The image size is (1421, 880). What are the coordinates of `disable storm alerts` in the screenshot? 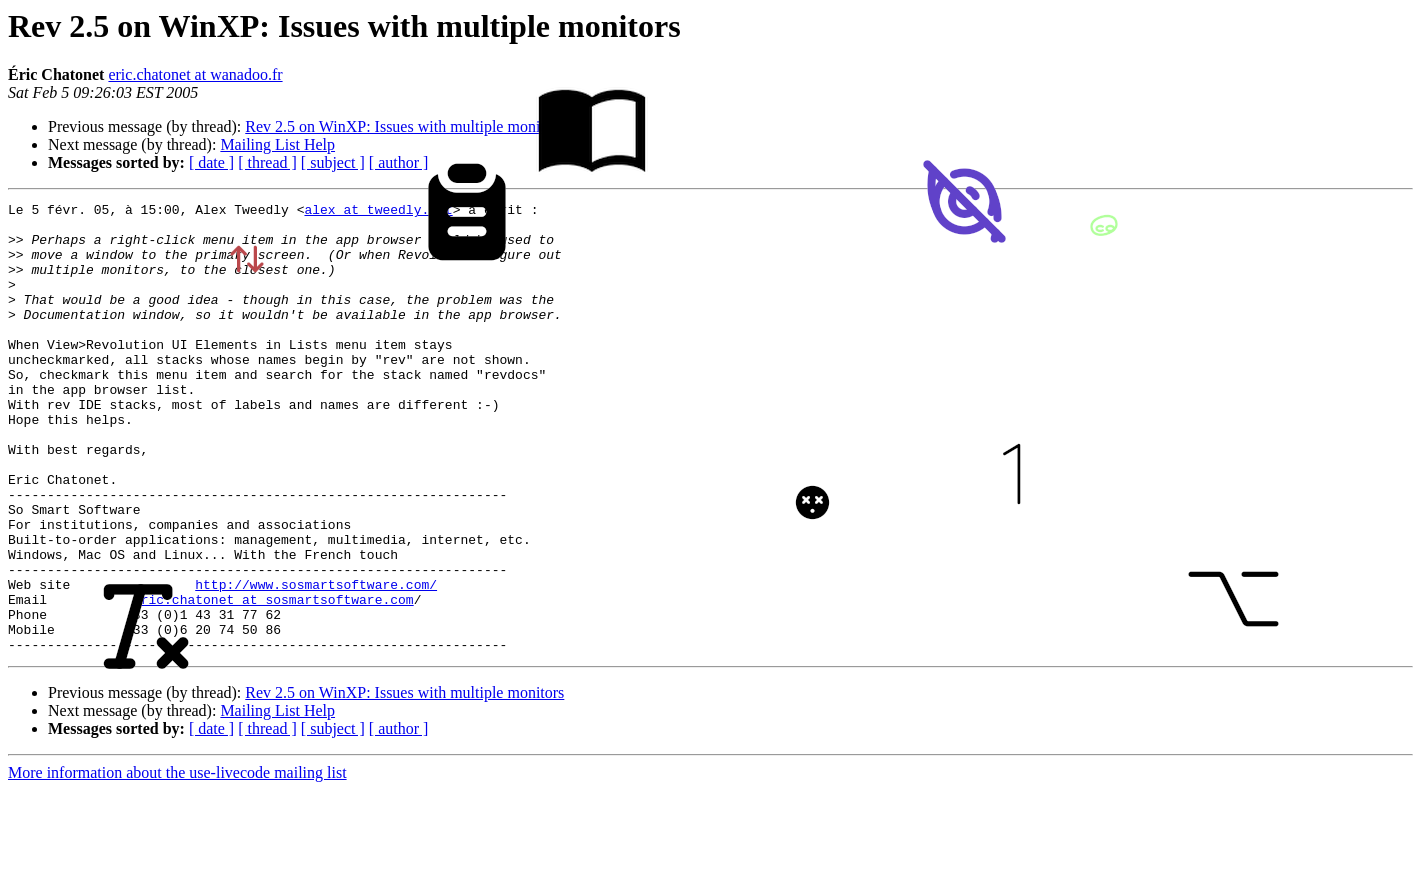 It's located at (964, 201).